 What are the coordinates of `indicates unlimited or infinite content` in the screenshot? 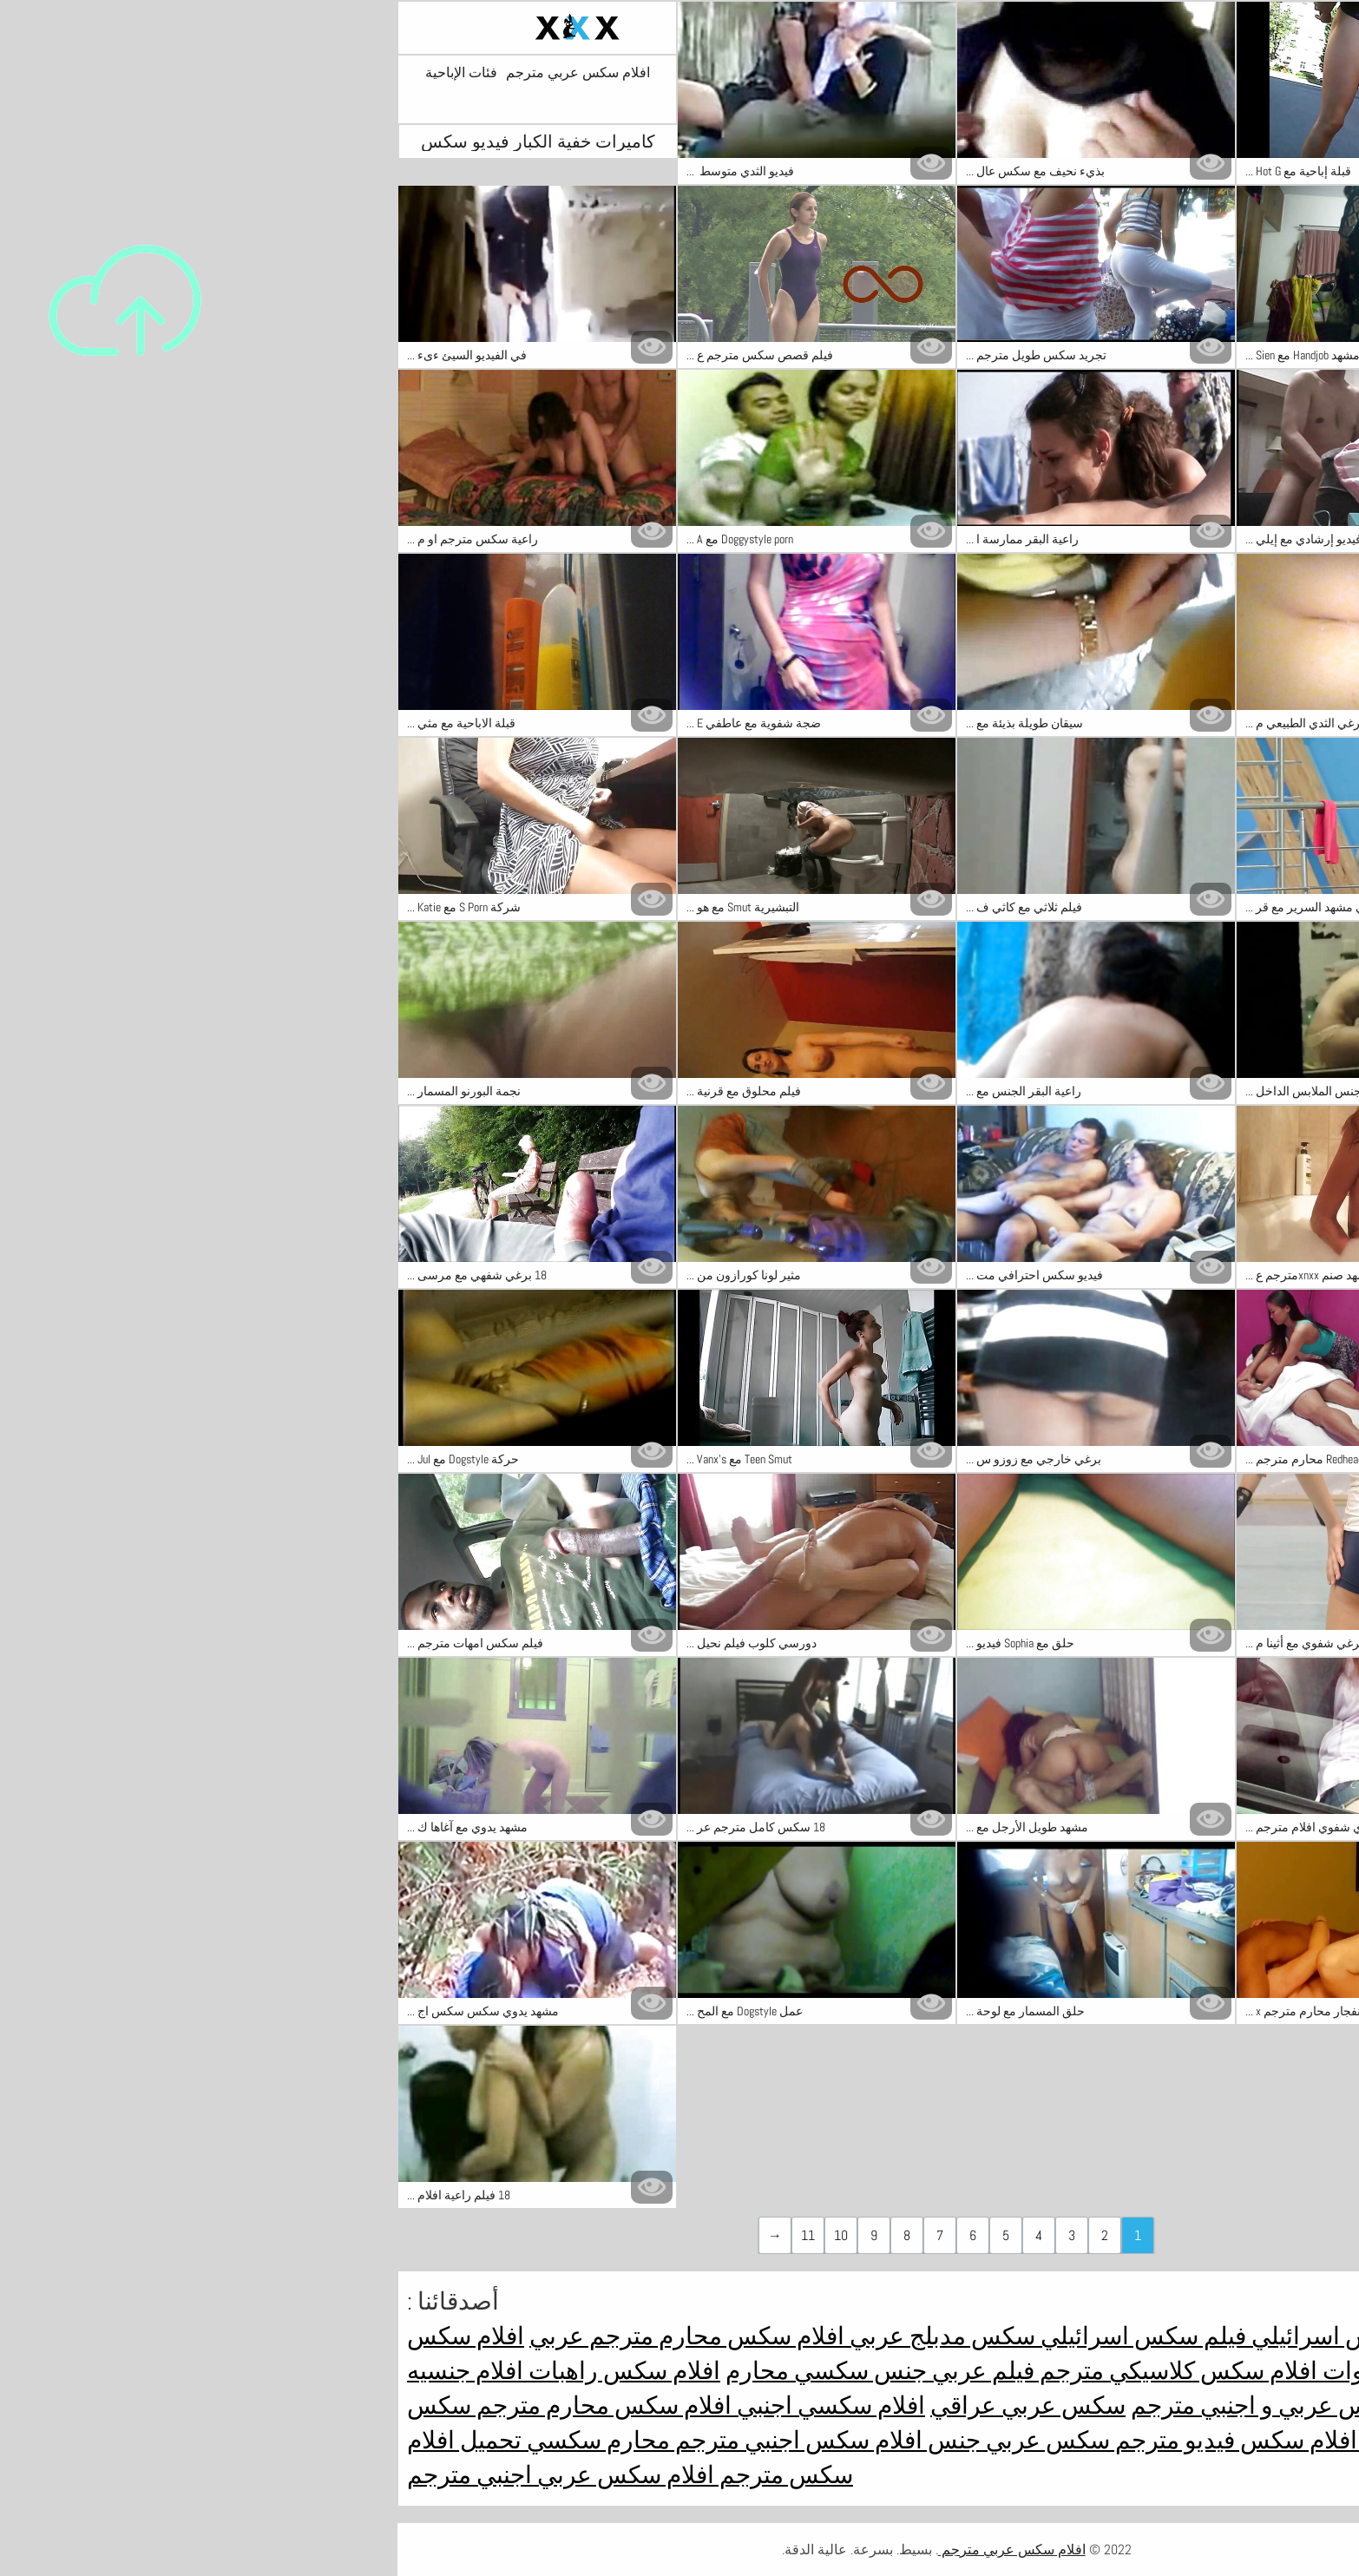 It's located at (883, 284).